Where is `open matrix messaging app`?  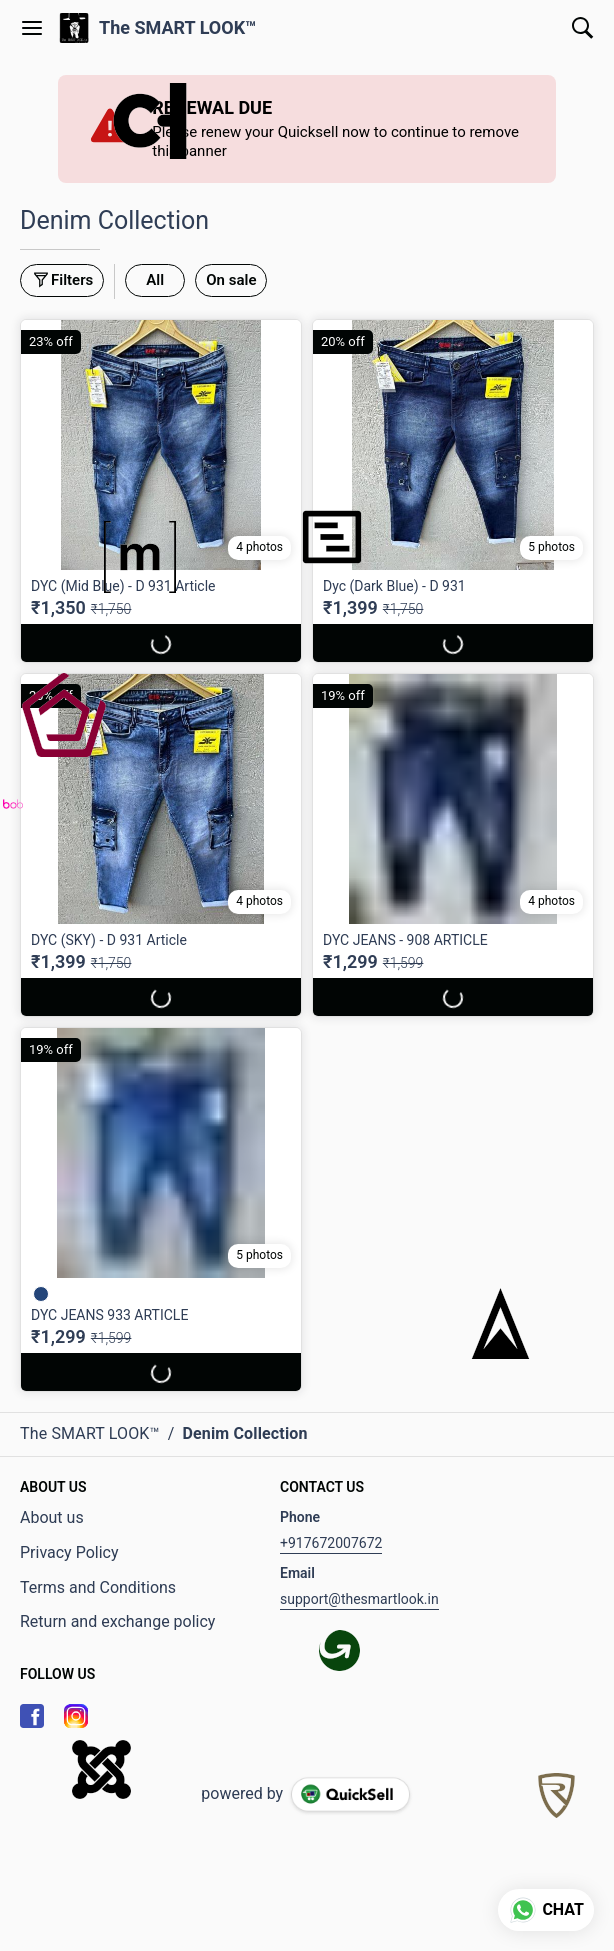
open matrix messaging app is located at coordinates (140, 557).